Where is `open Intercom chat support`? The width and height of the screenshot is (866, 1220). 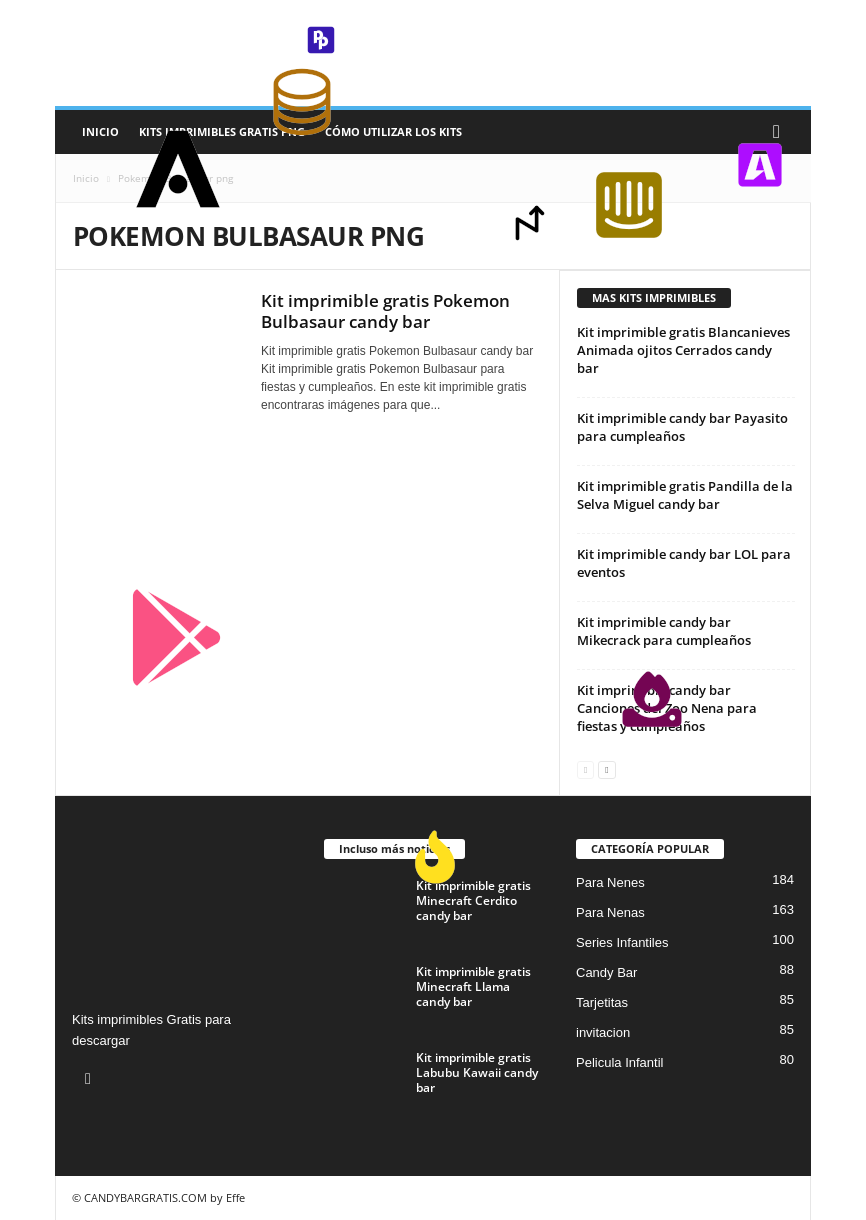
open Intercom chat support is located at coordinates (629, 205).